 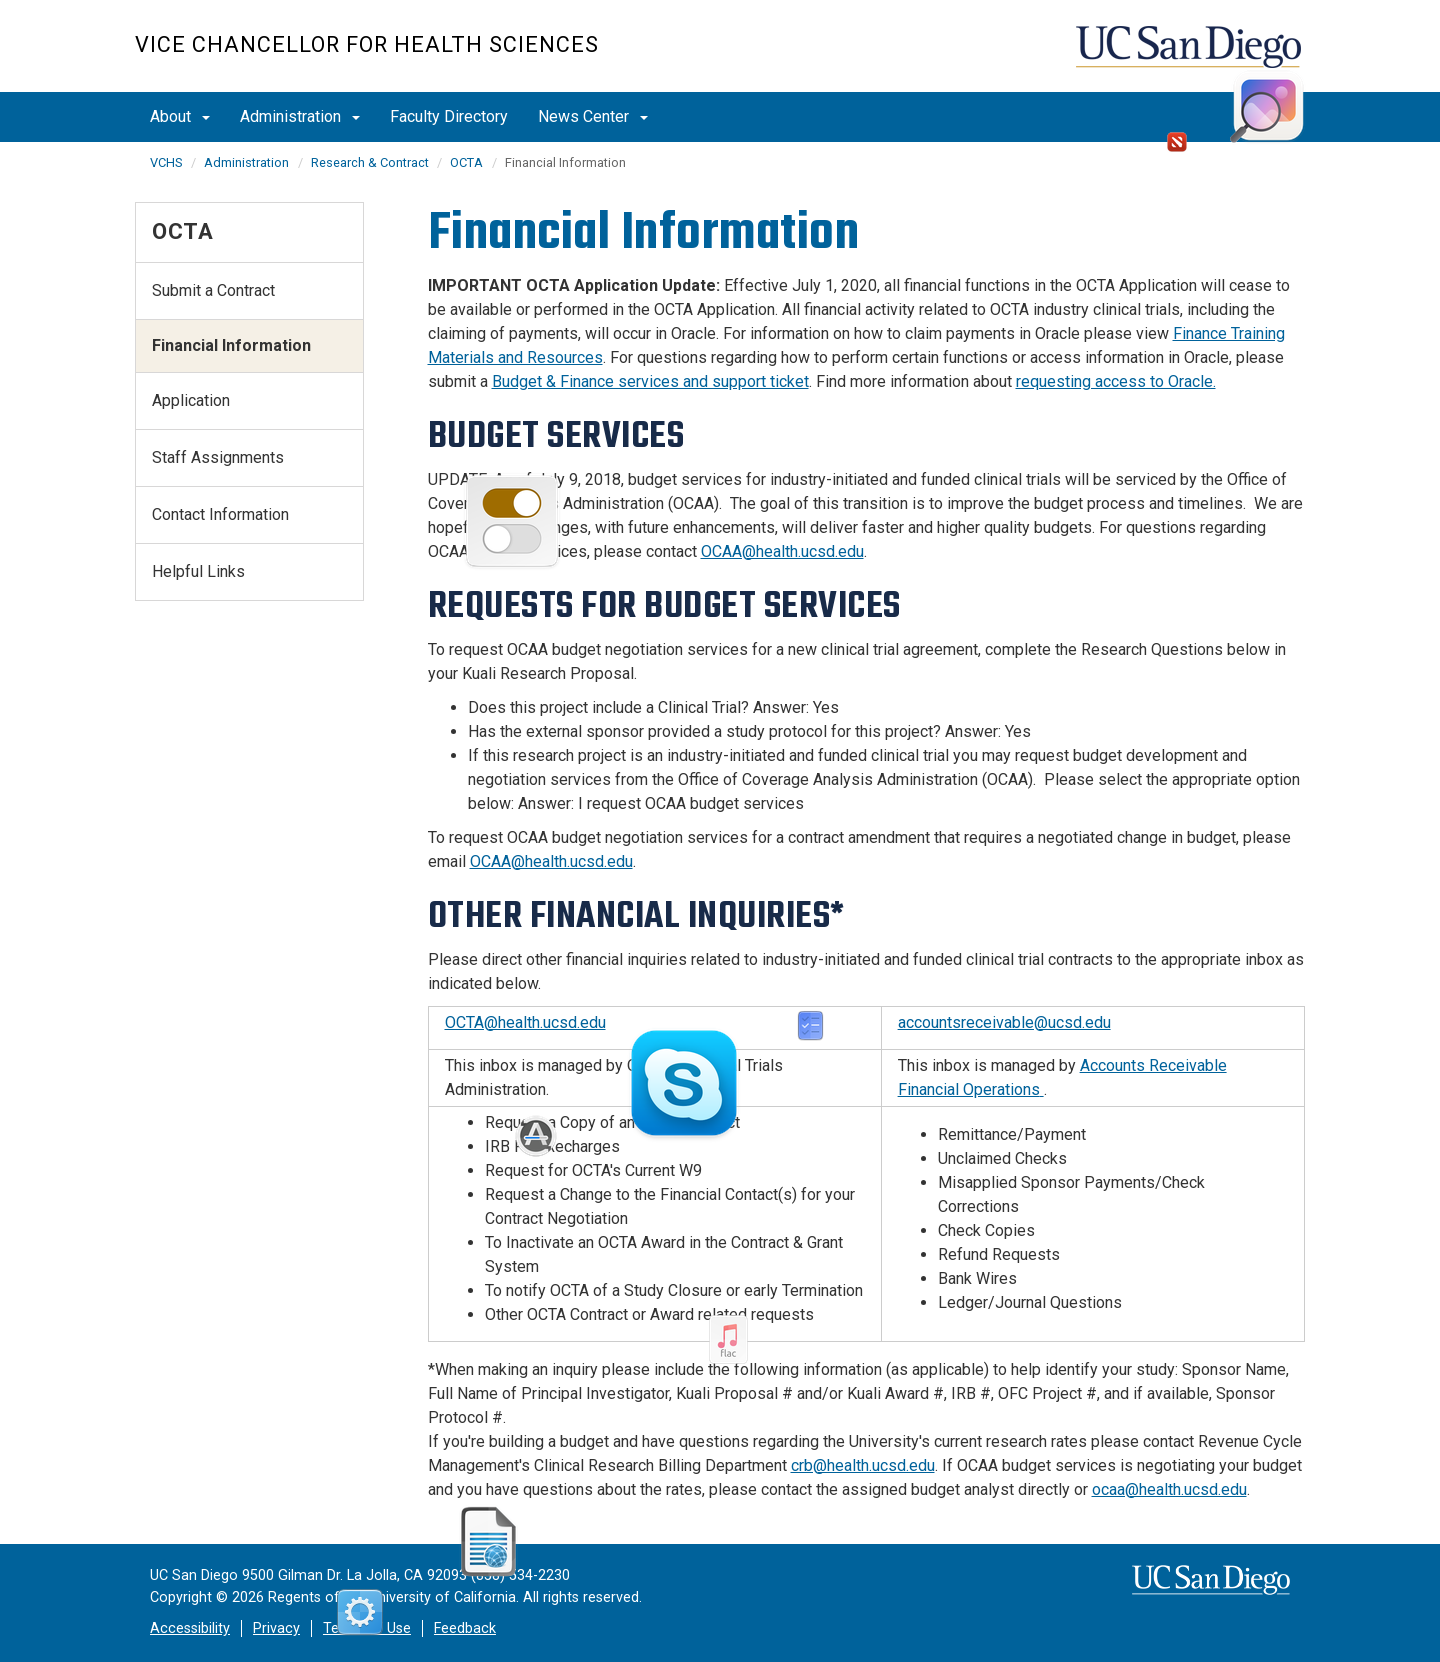 I want to click on open a web document file, so click(x=488, y=1541).